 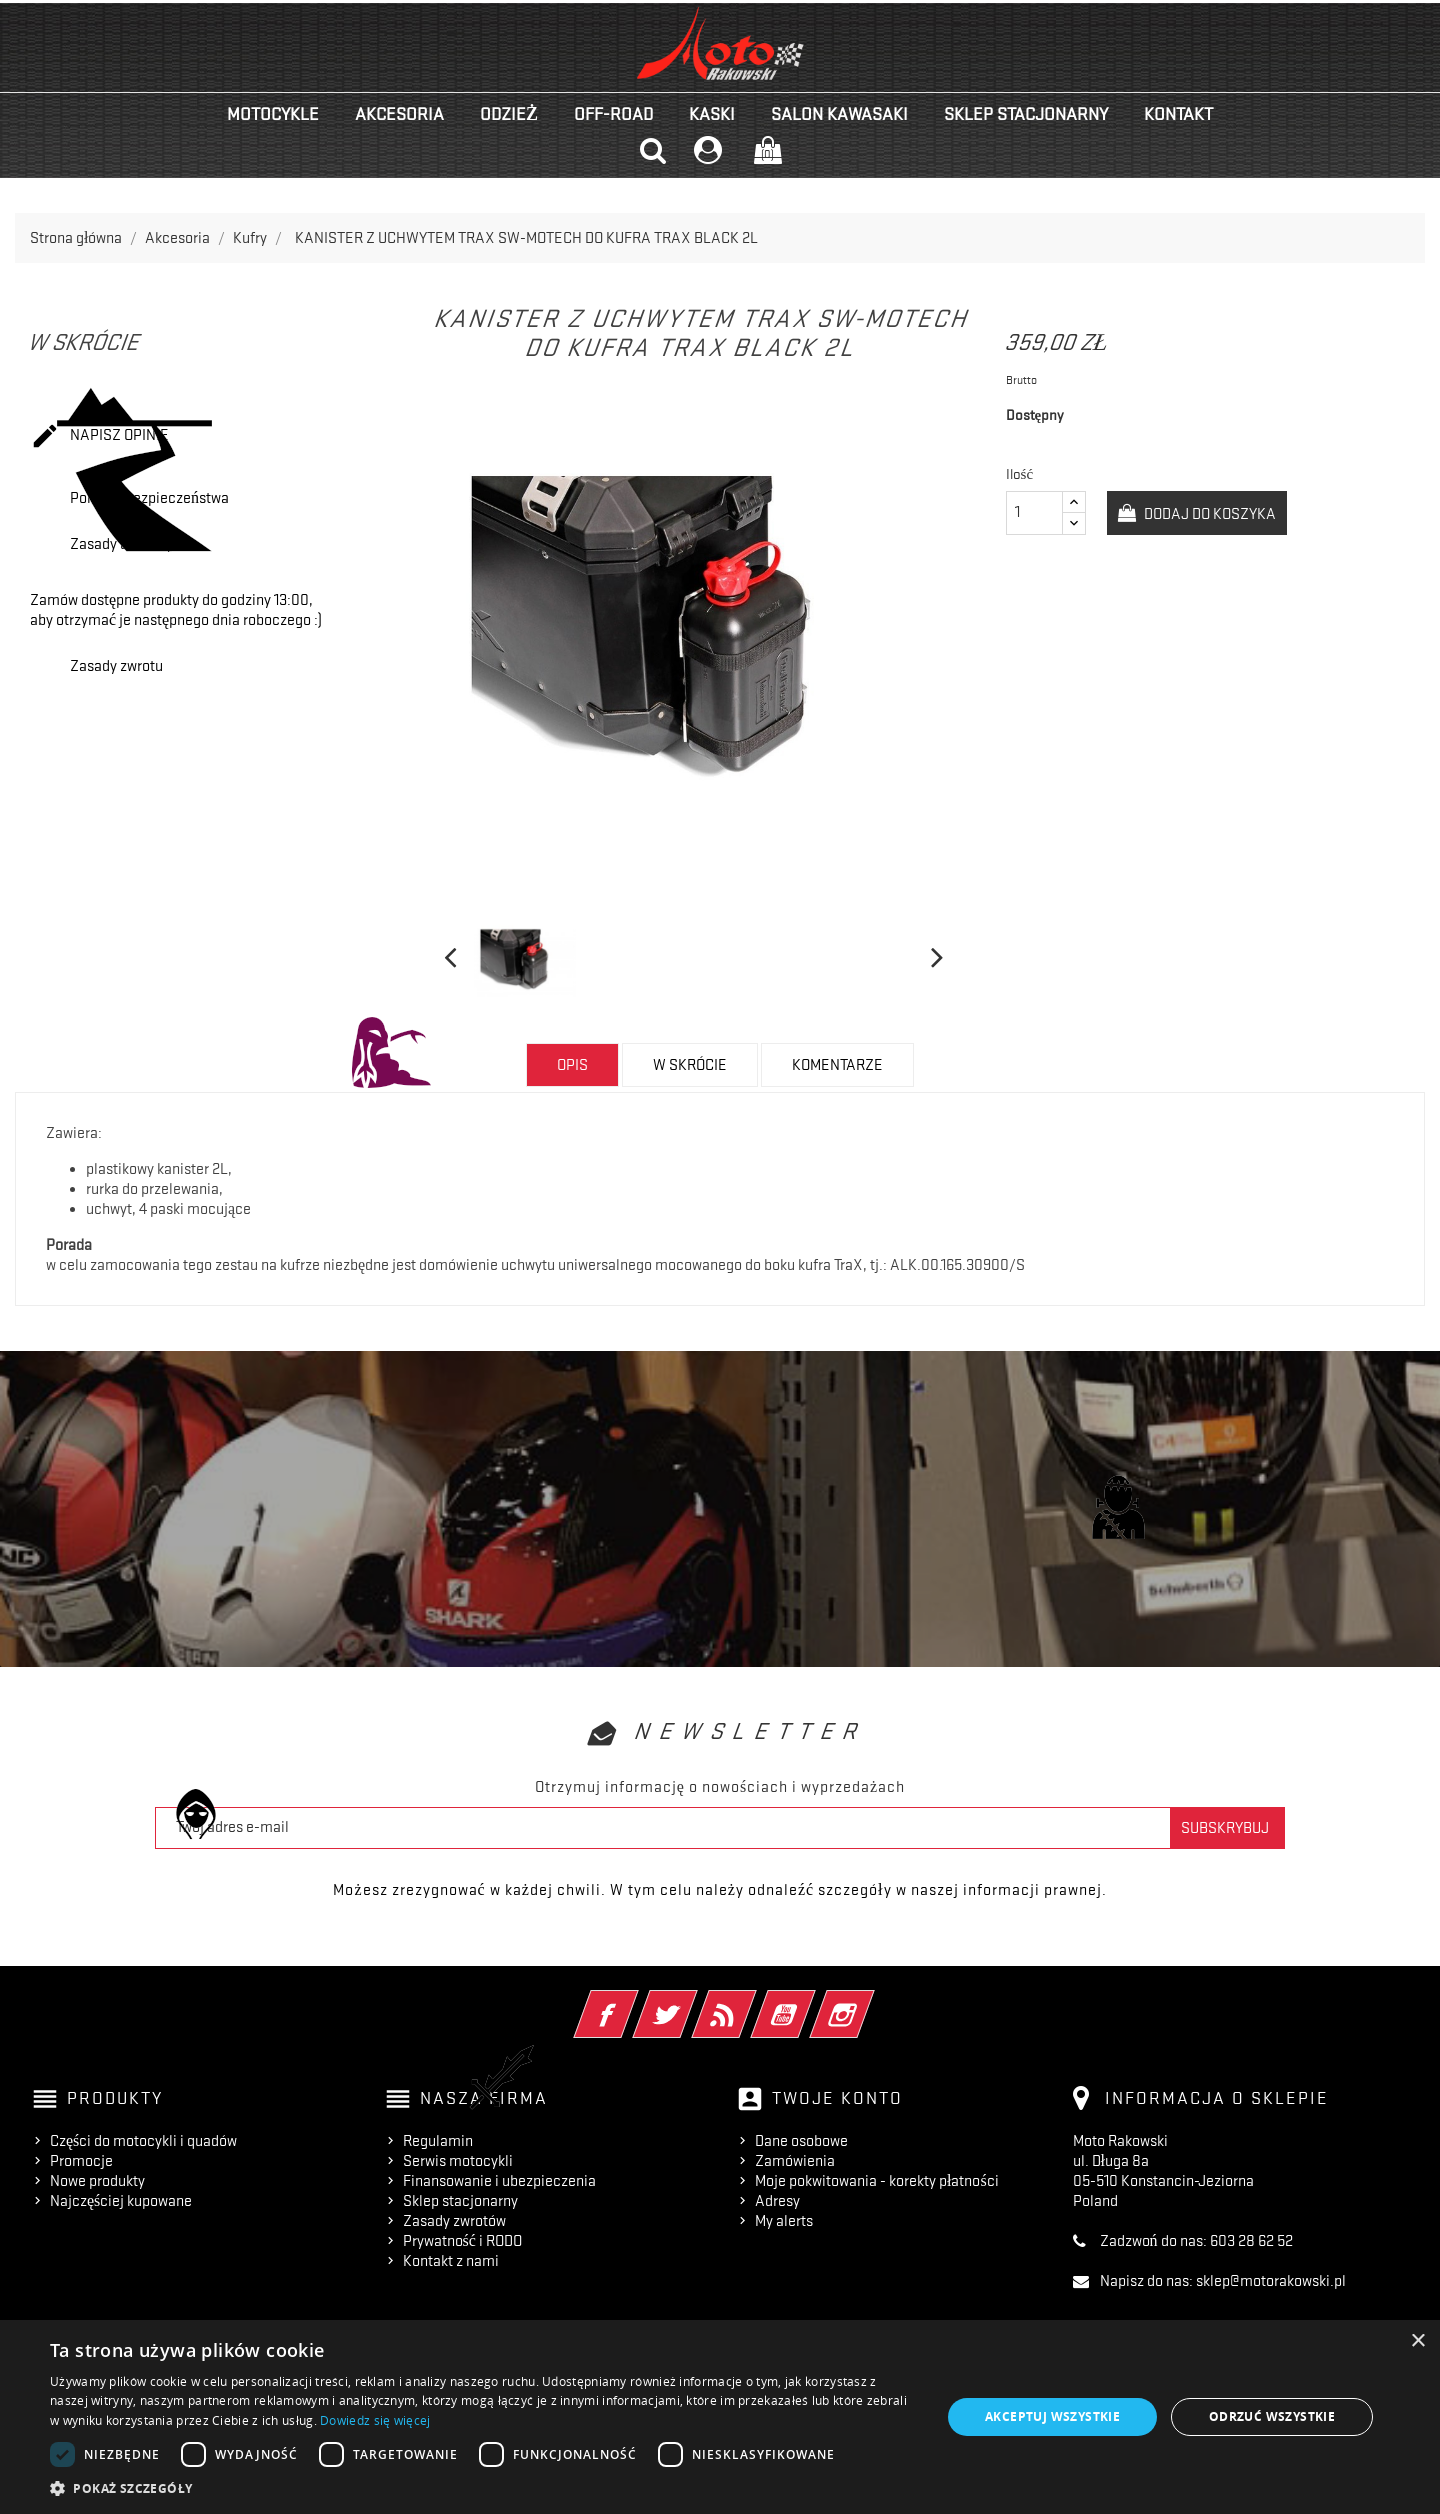 What do you see at coordinates (391, 1052) in the screenshot?
I see `slug creature enemy in a game interface` at bounding box center [391, 1052].